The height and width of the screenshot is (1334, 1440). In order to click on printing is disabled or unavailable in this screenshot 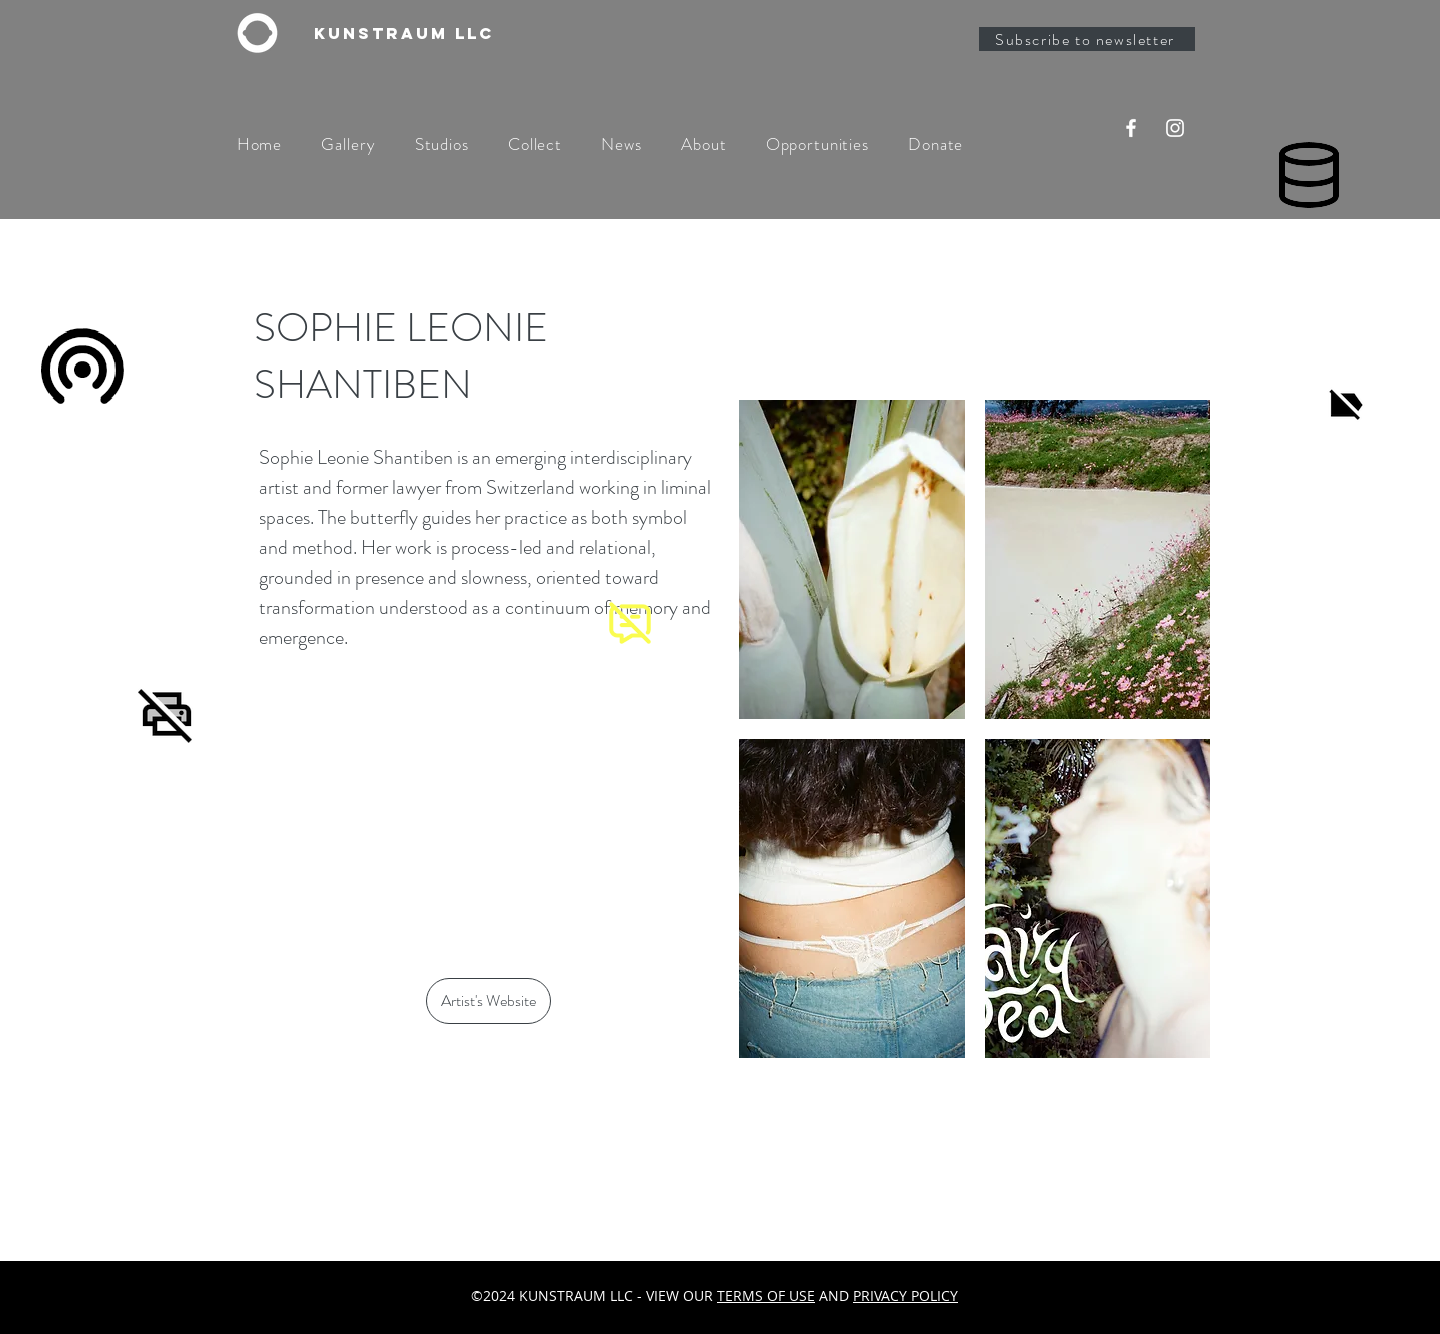, I will do `click(167, 714)`.